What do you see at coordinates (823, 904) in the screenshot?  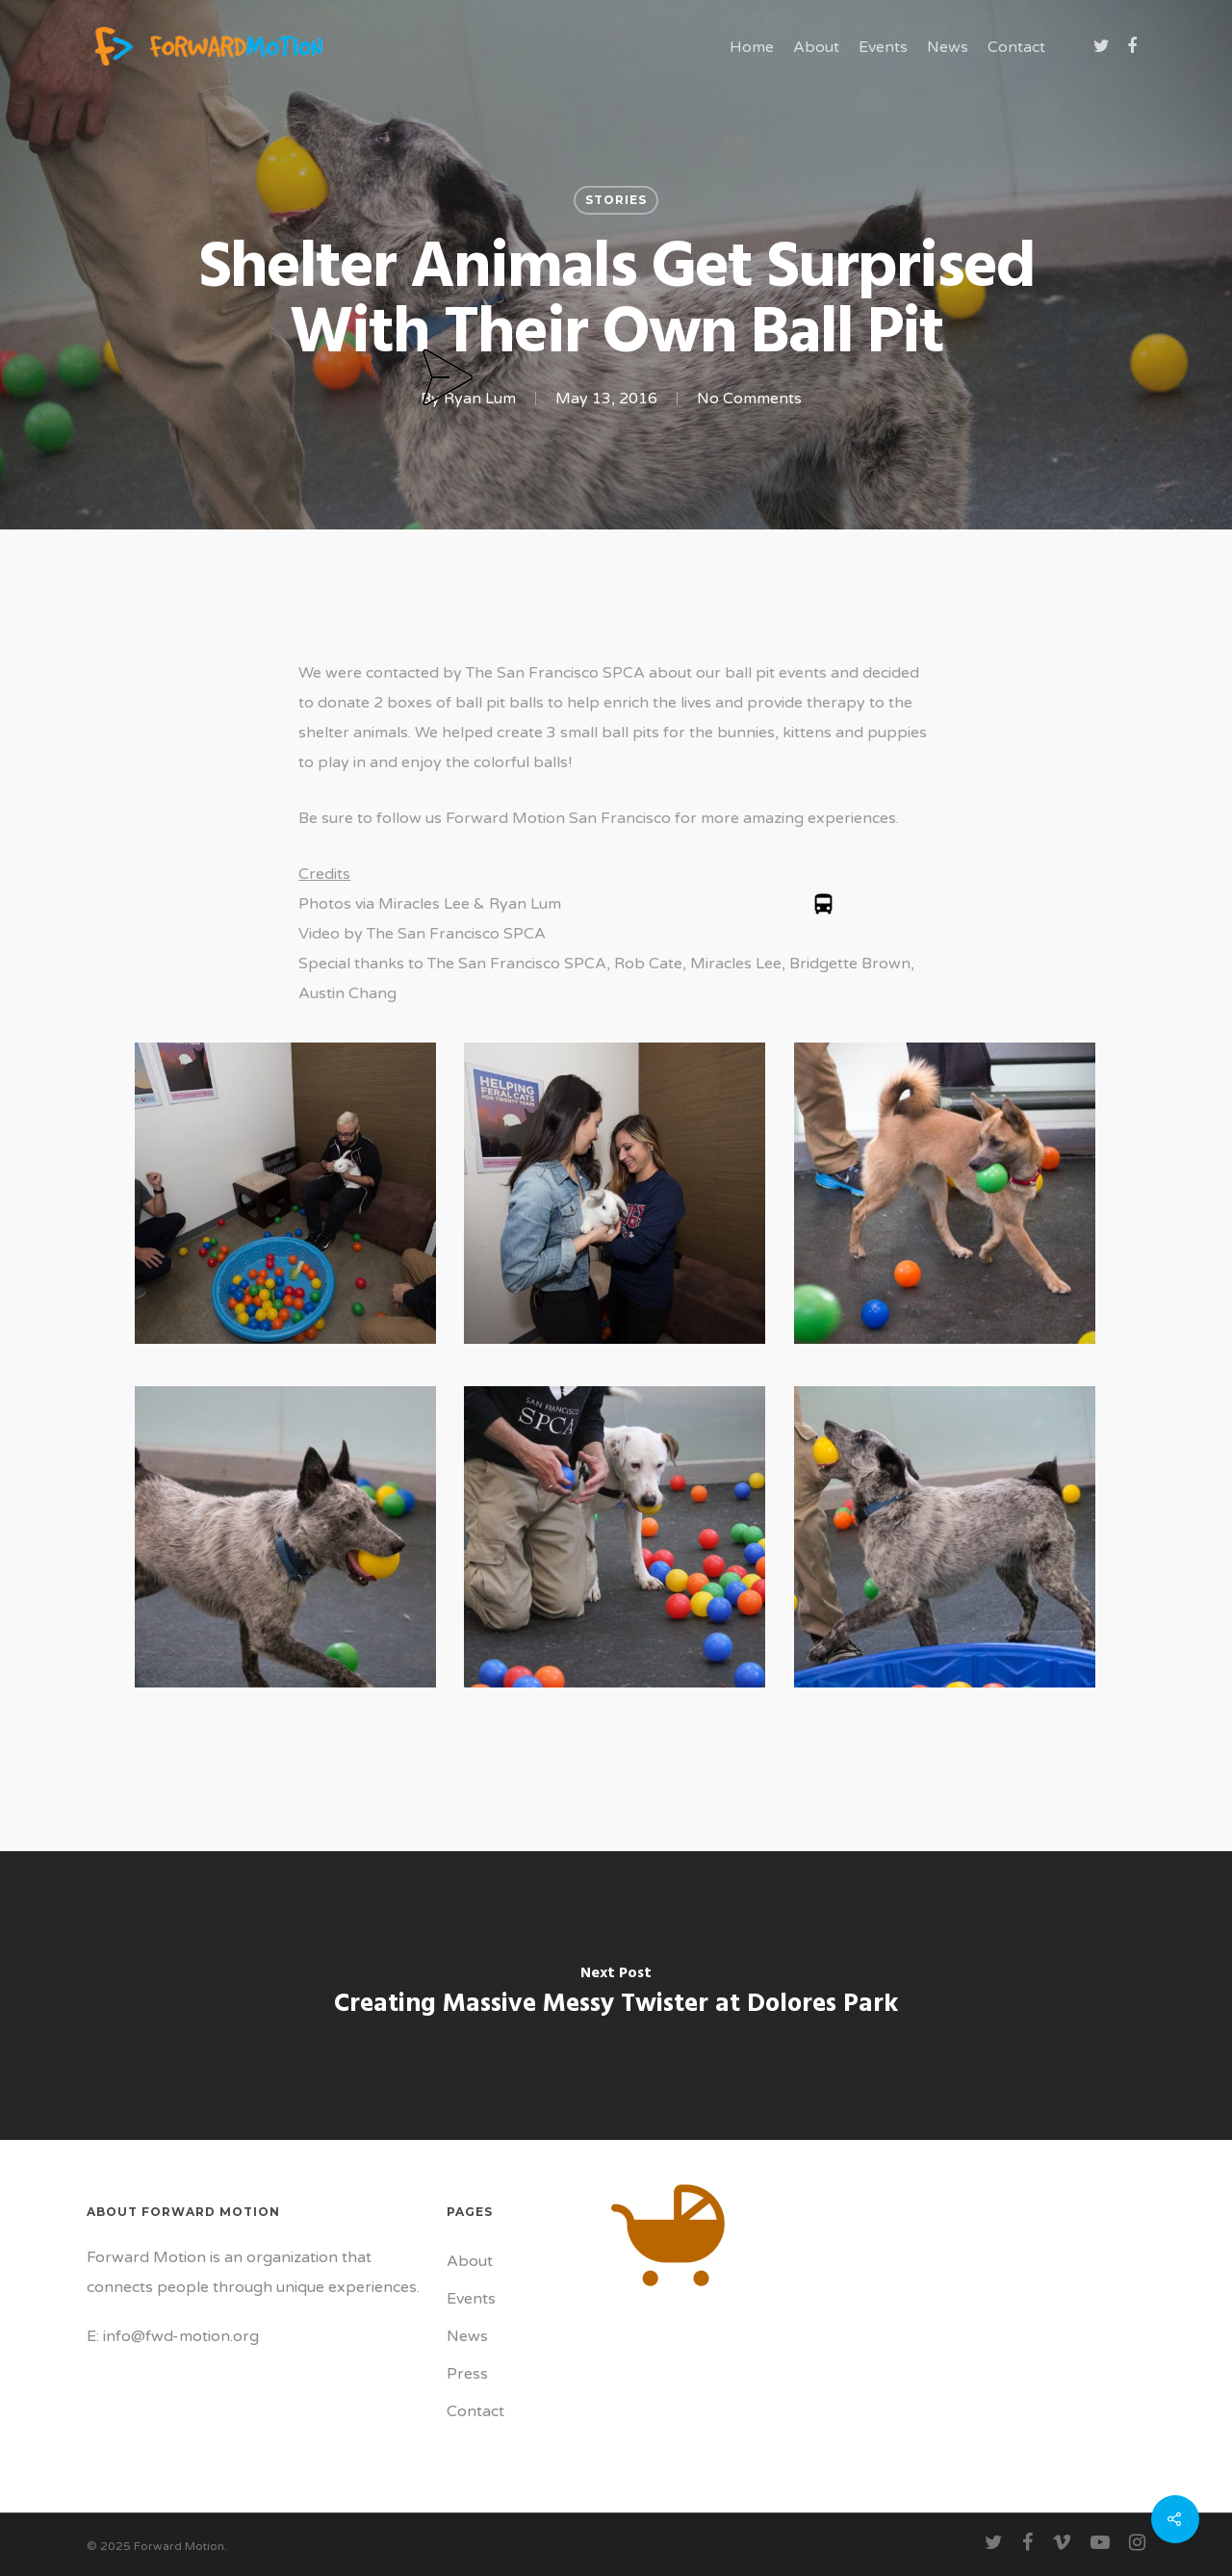 I see `view bus routes and schedules` at bounding box center [823, 904].